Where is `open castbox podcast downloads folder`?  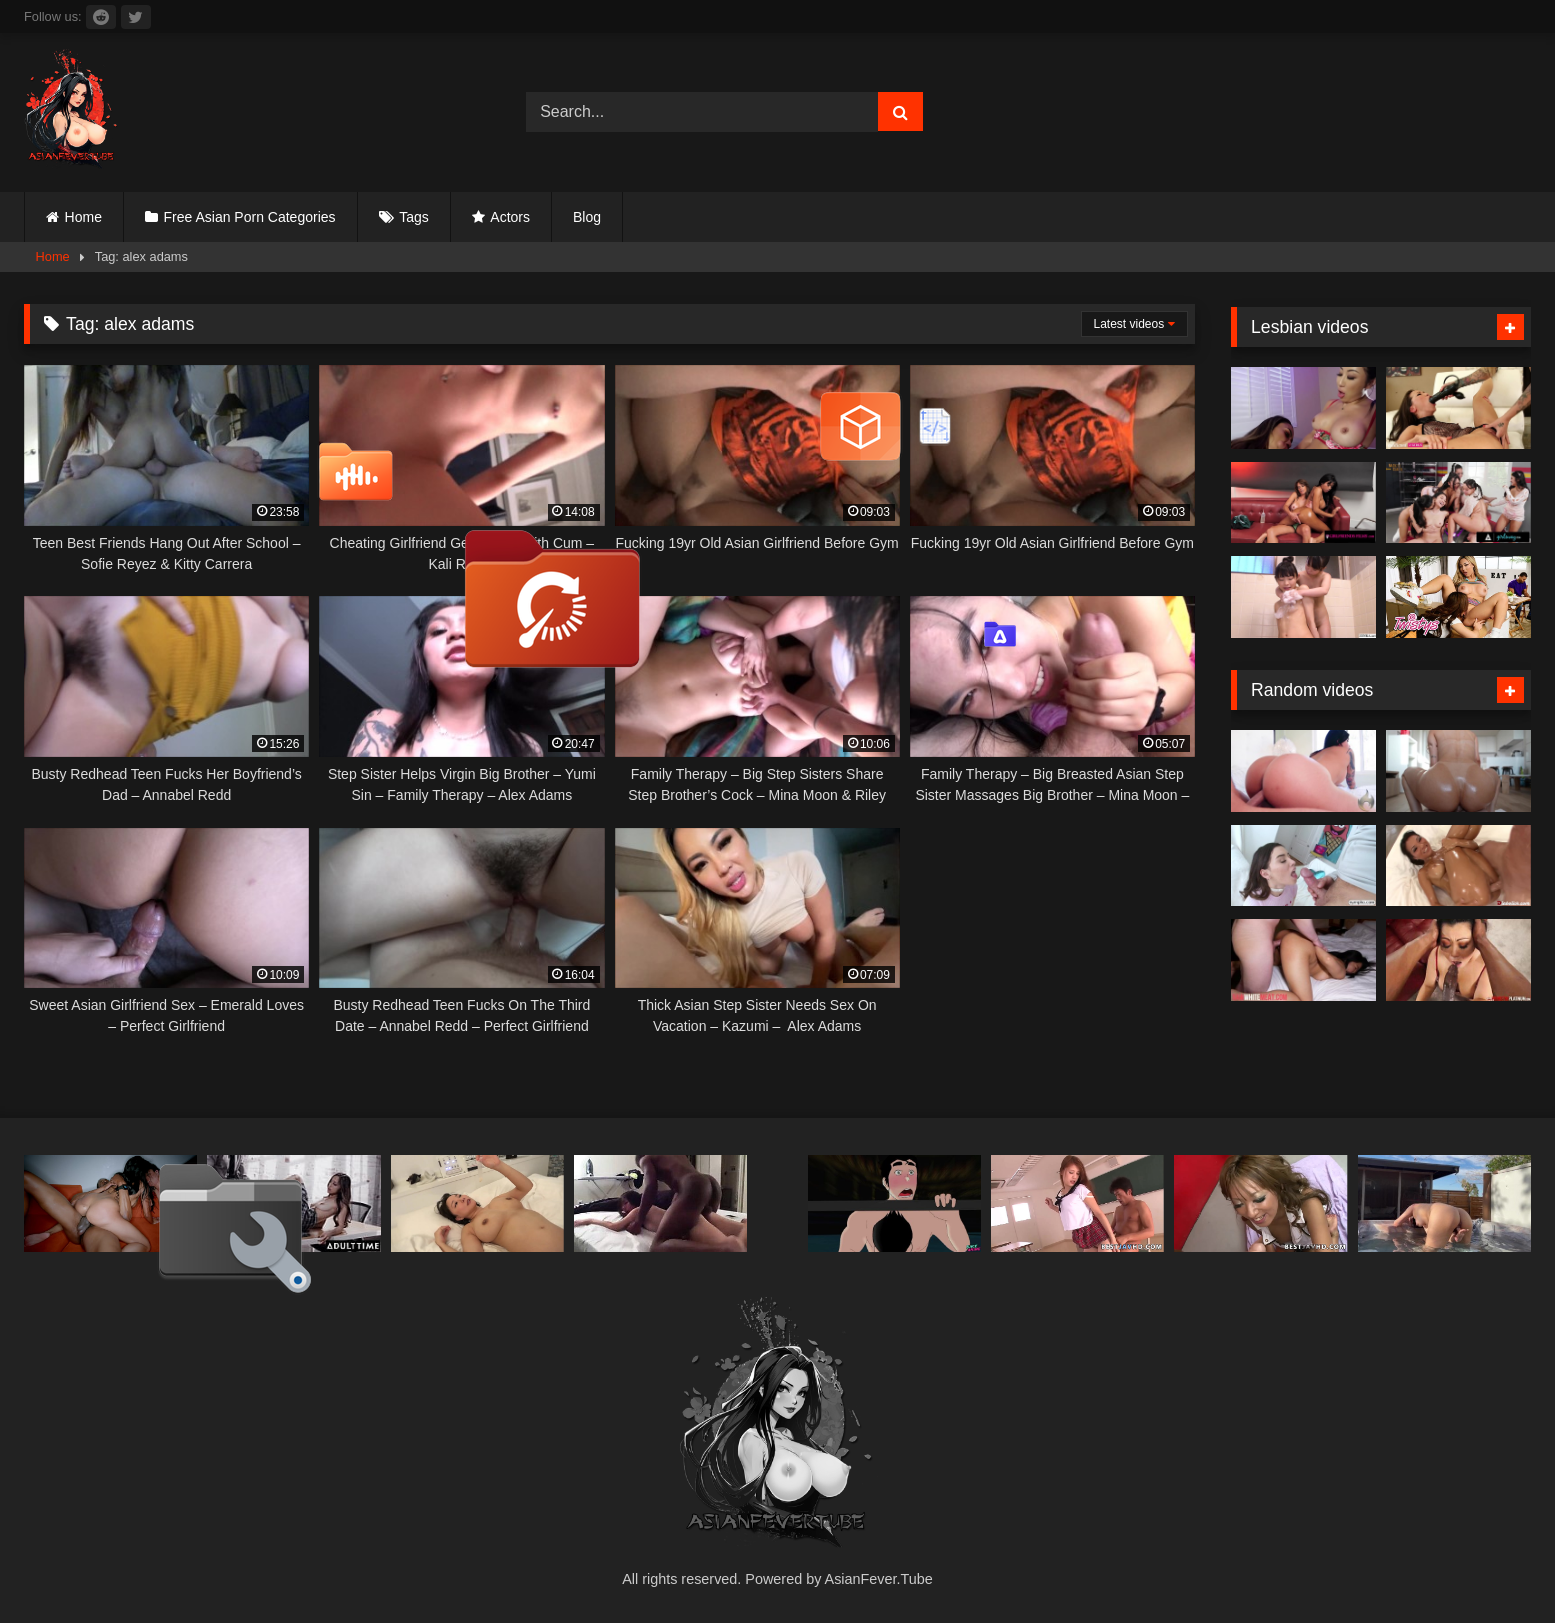 open castbox podcast downloads folder is located at coordinates (355, 473).